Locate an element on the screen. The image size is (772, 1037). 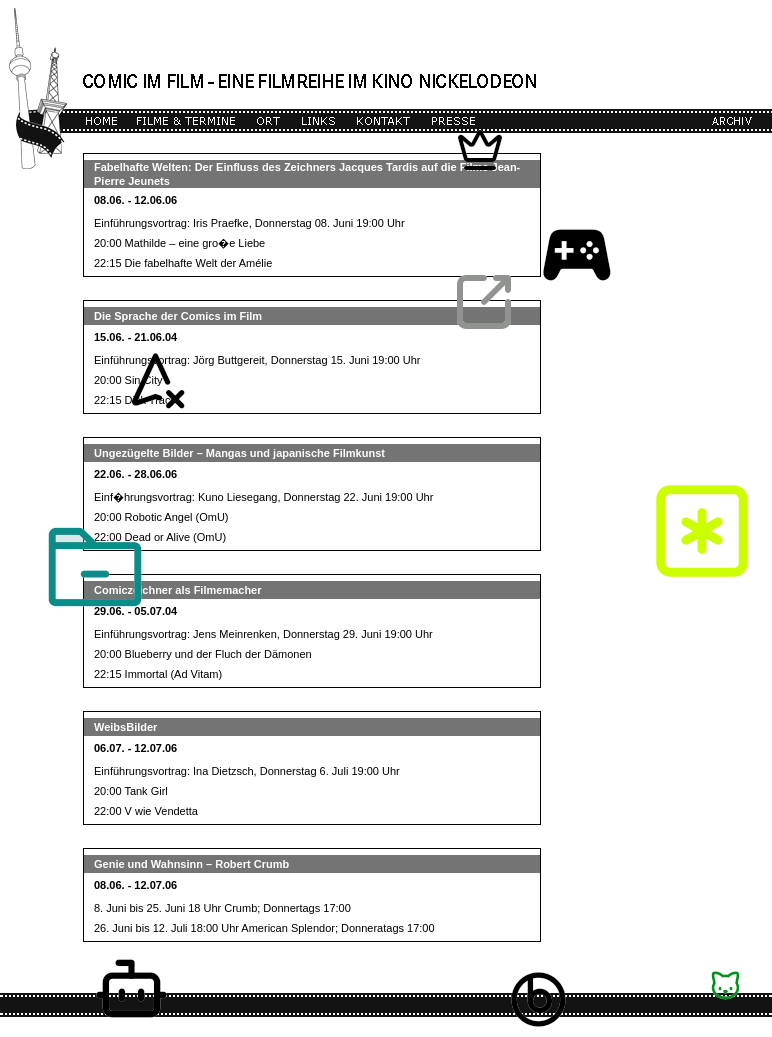
access chatbot or AI assistant is located at coordinates (131, 988).